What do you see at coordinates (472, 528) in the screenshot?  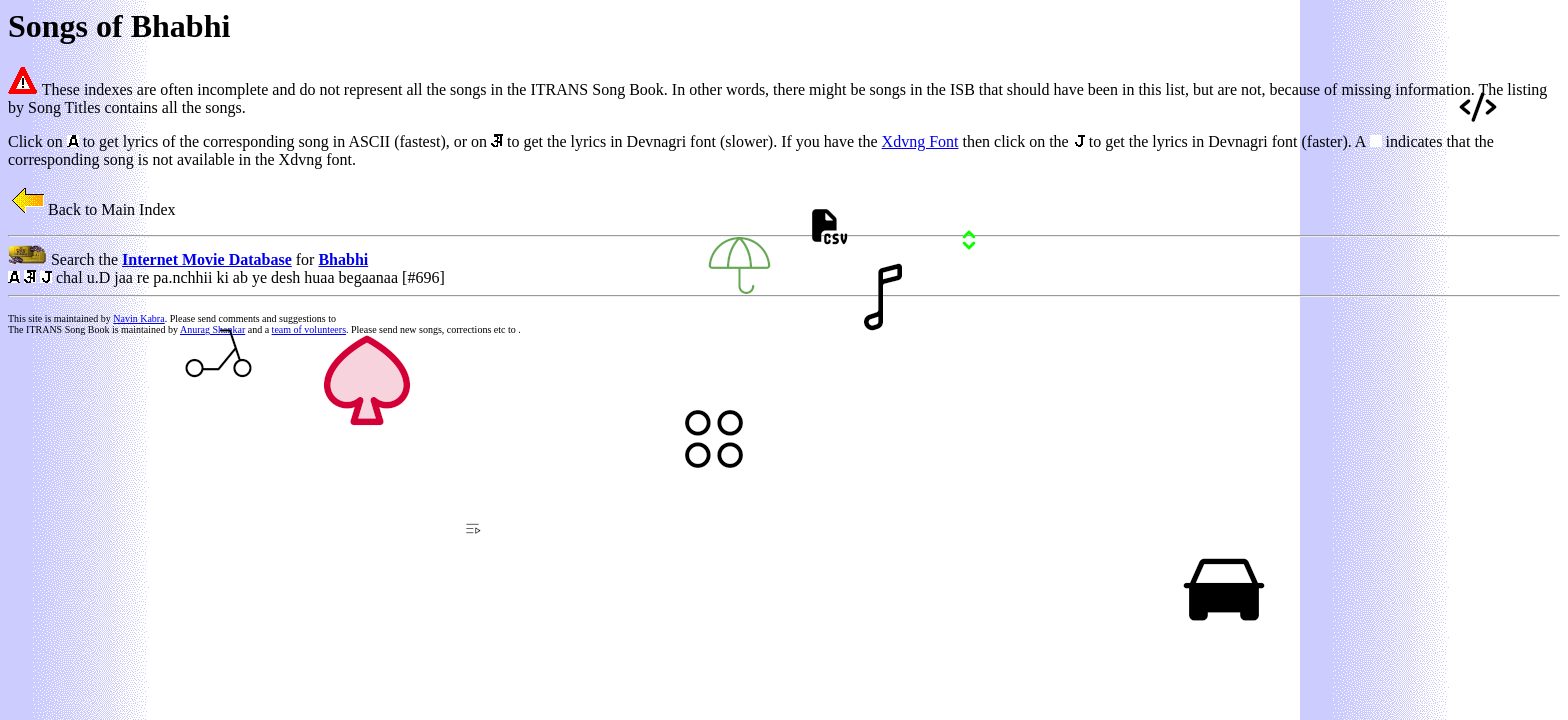 I see `view media queue or playlist` at bounding box center [472, 528].